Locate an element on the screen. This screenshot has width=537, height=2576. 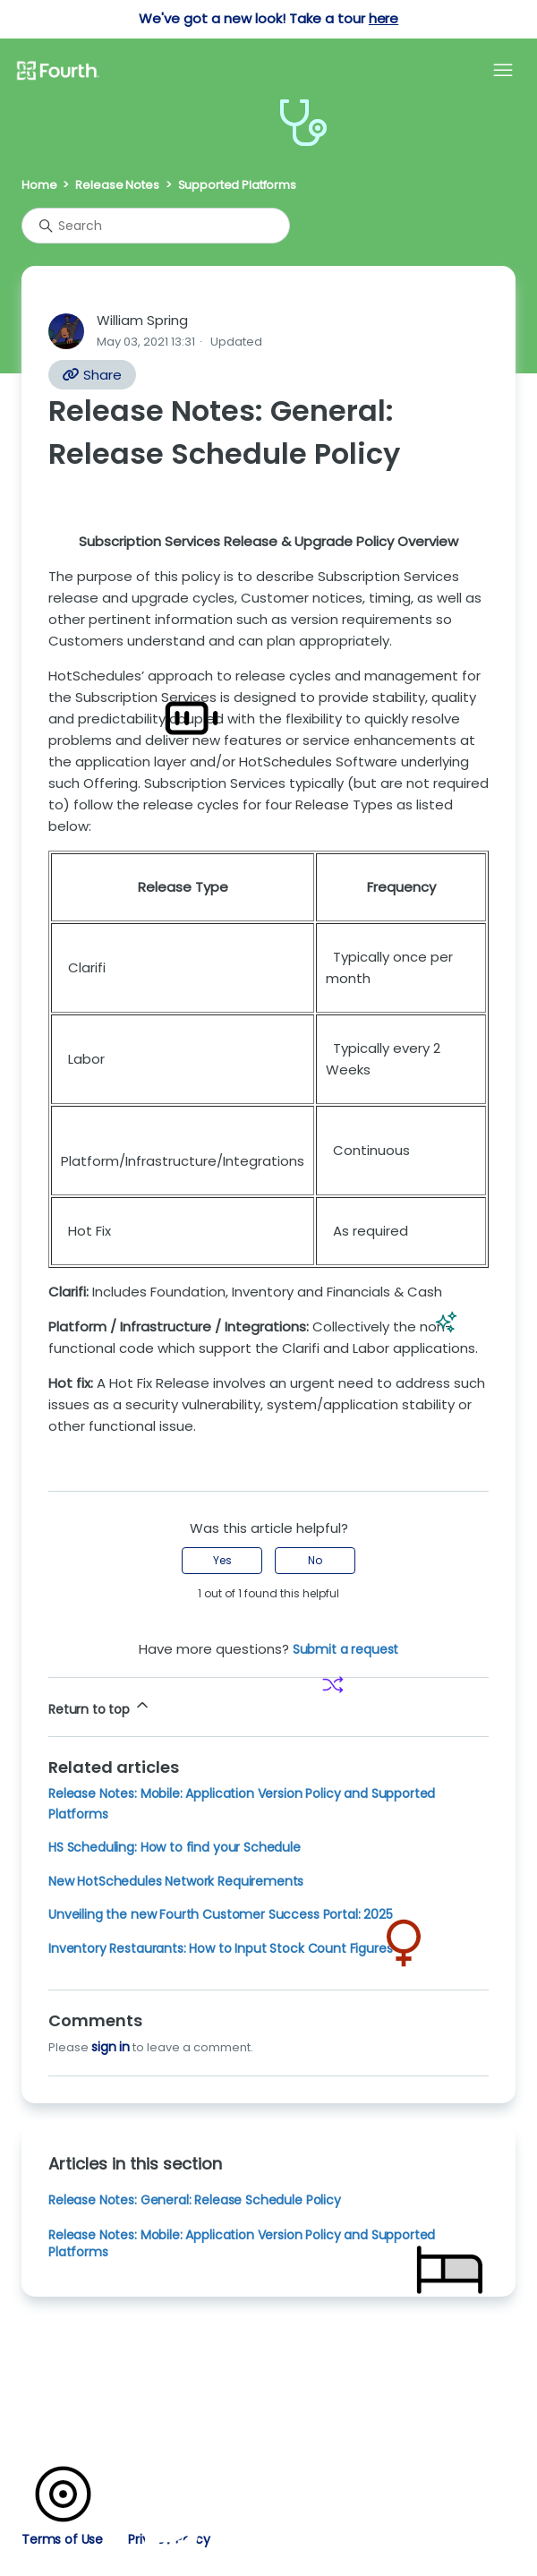
indicates new or AI-generated content is located at coordinates (446, 1322).